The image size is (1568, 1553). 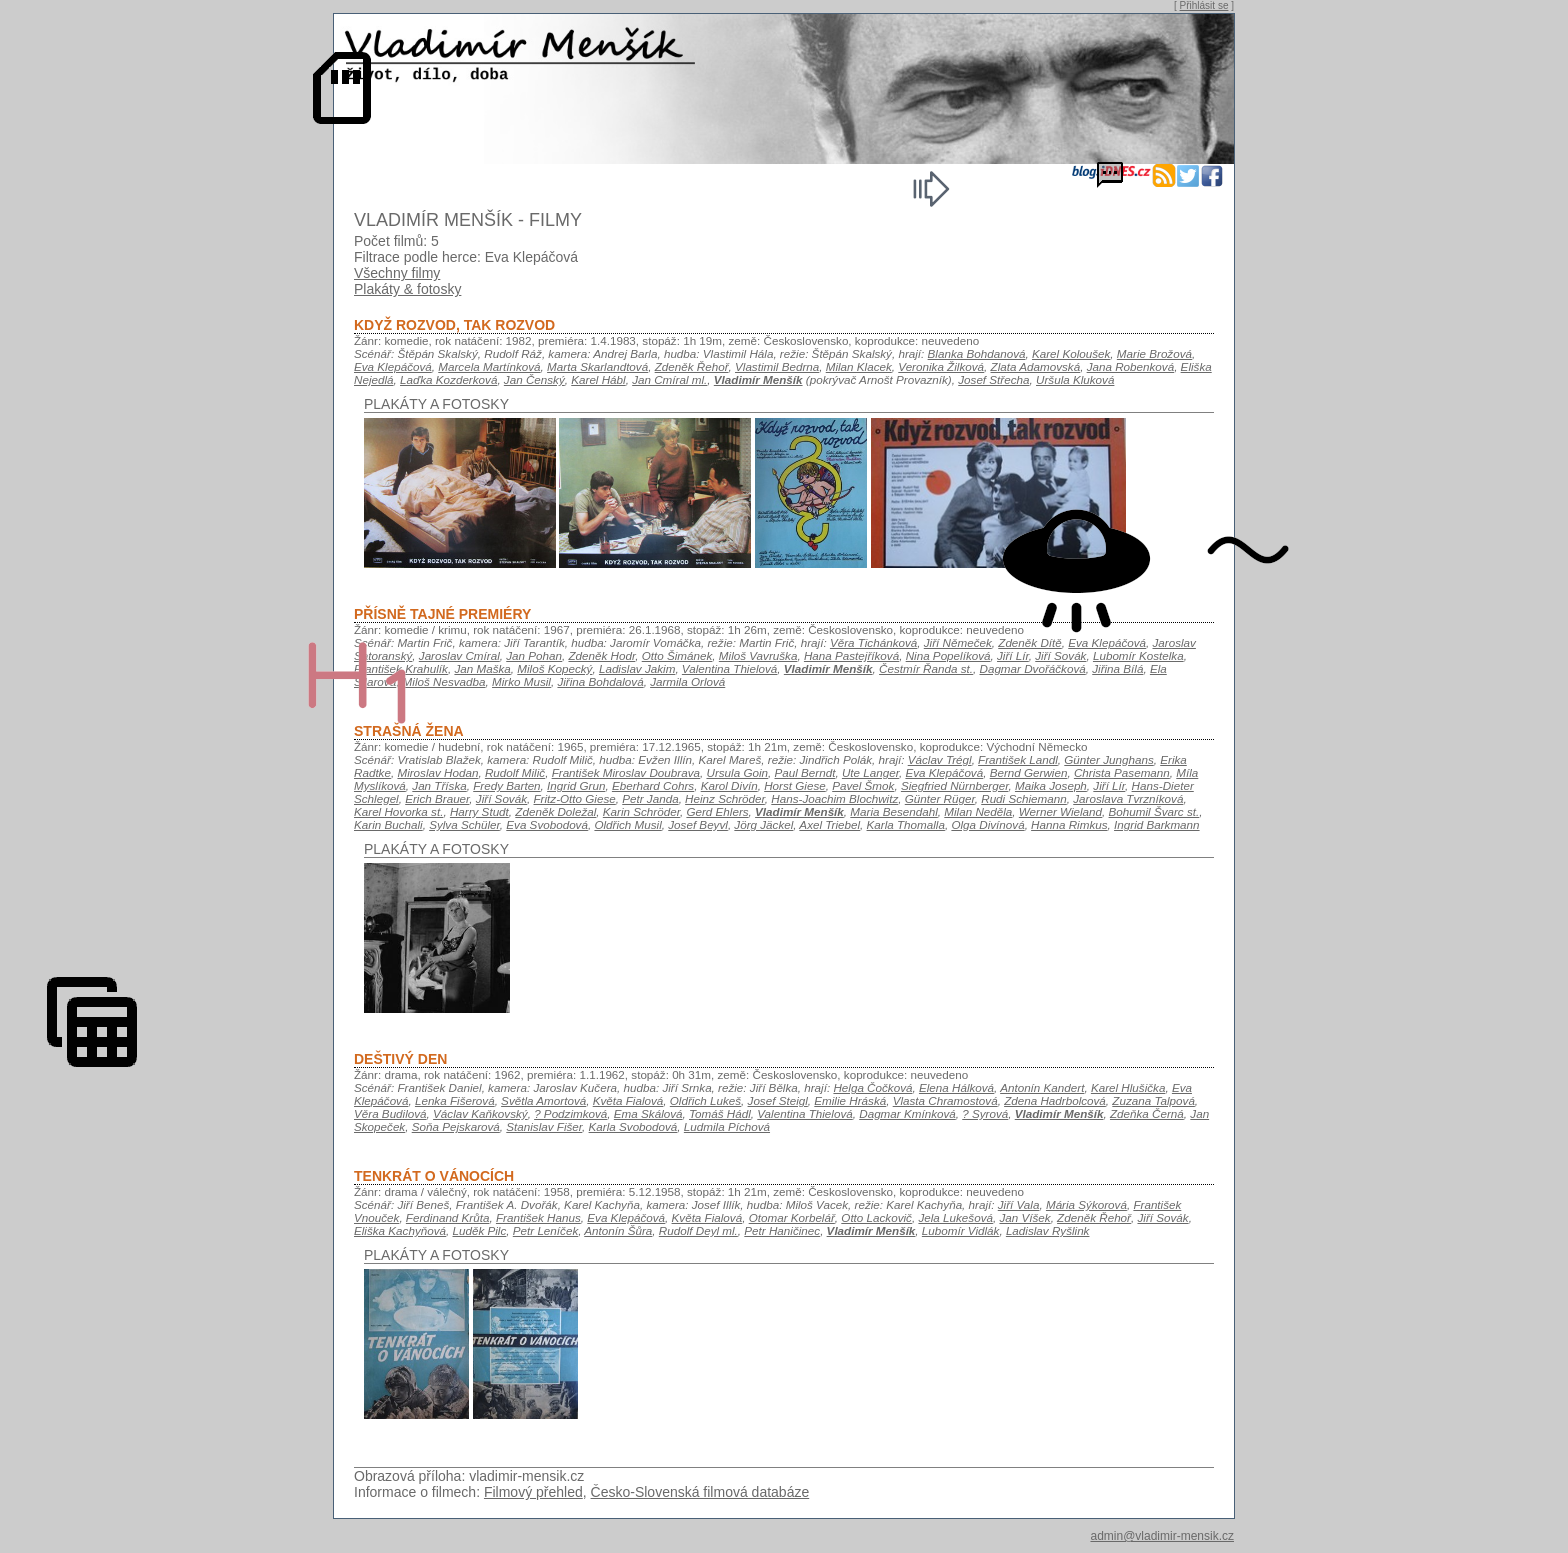 What do you see at coordinates (1076, 568) in the screenshot?
I see `access sci-fi or space-themed content` at bounding box center [1076, 568].